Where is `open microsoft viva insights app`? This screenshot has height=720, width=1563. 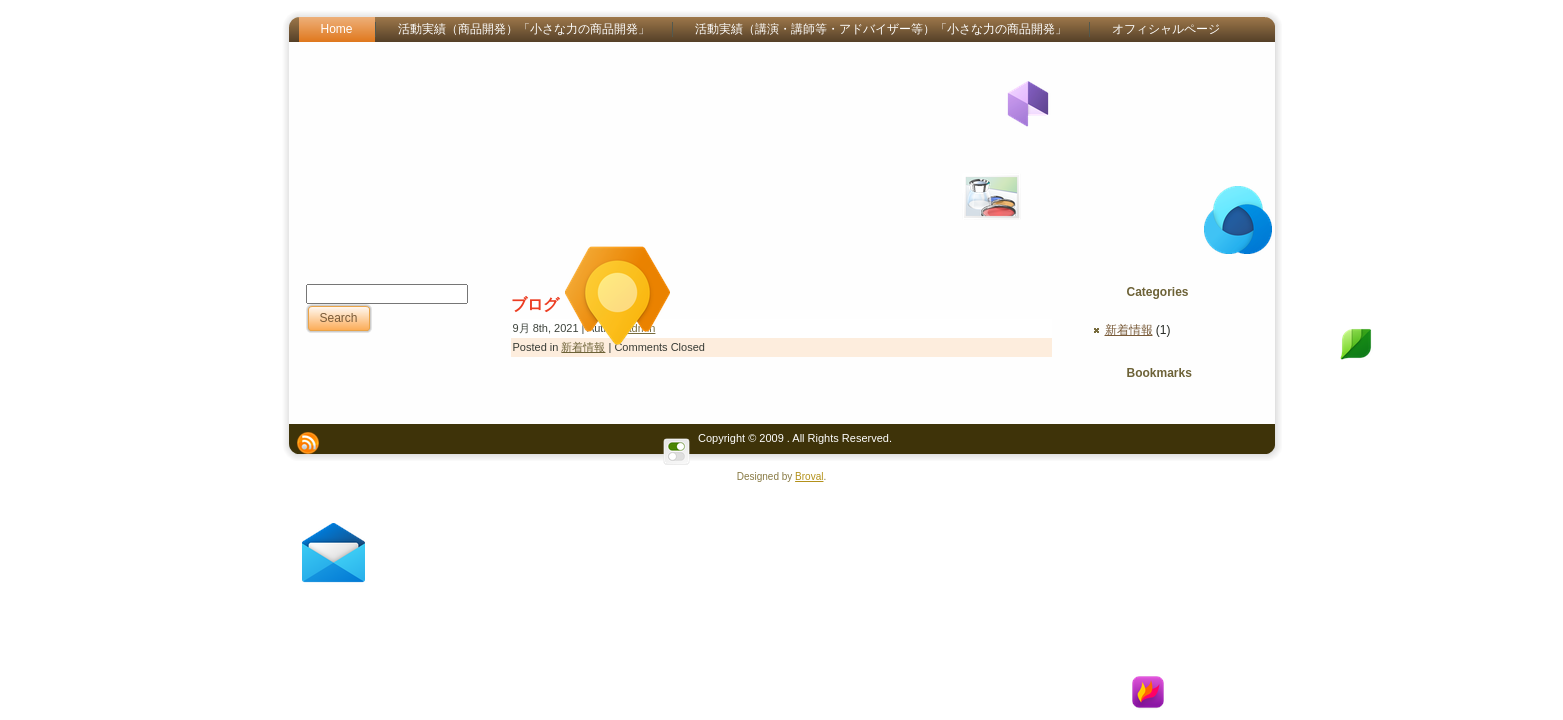 open microsoft viva insights app is located at coordinates (1238, 220).